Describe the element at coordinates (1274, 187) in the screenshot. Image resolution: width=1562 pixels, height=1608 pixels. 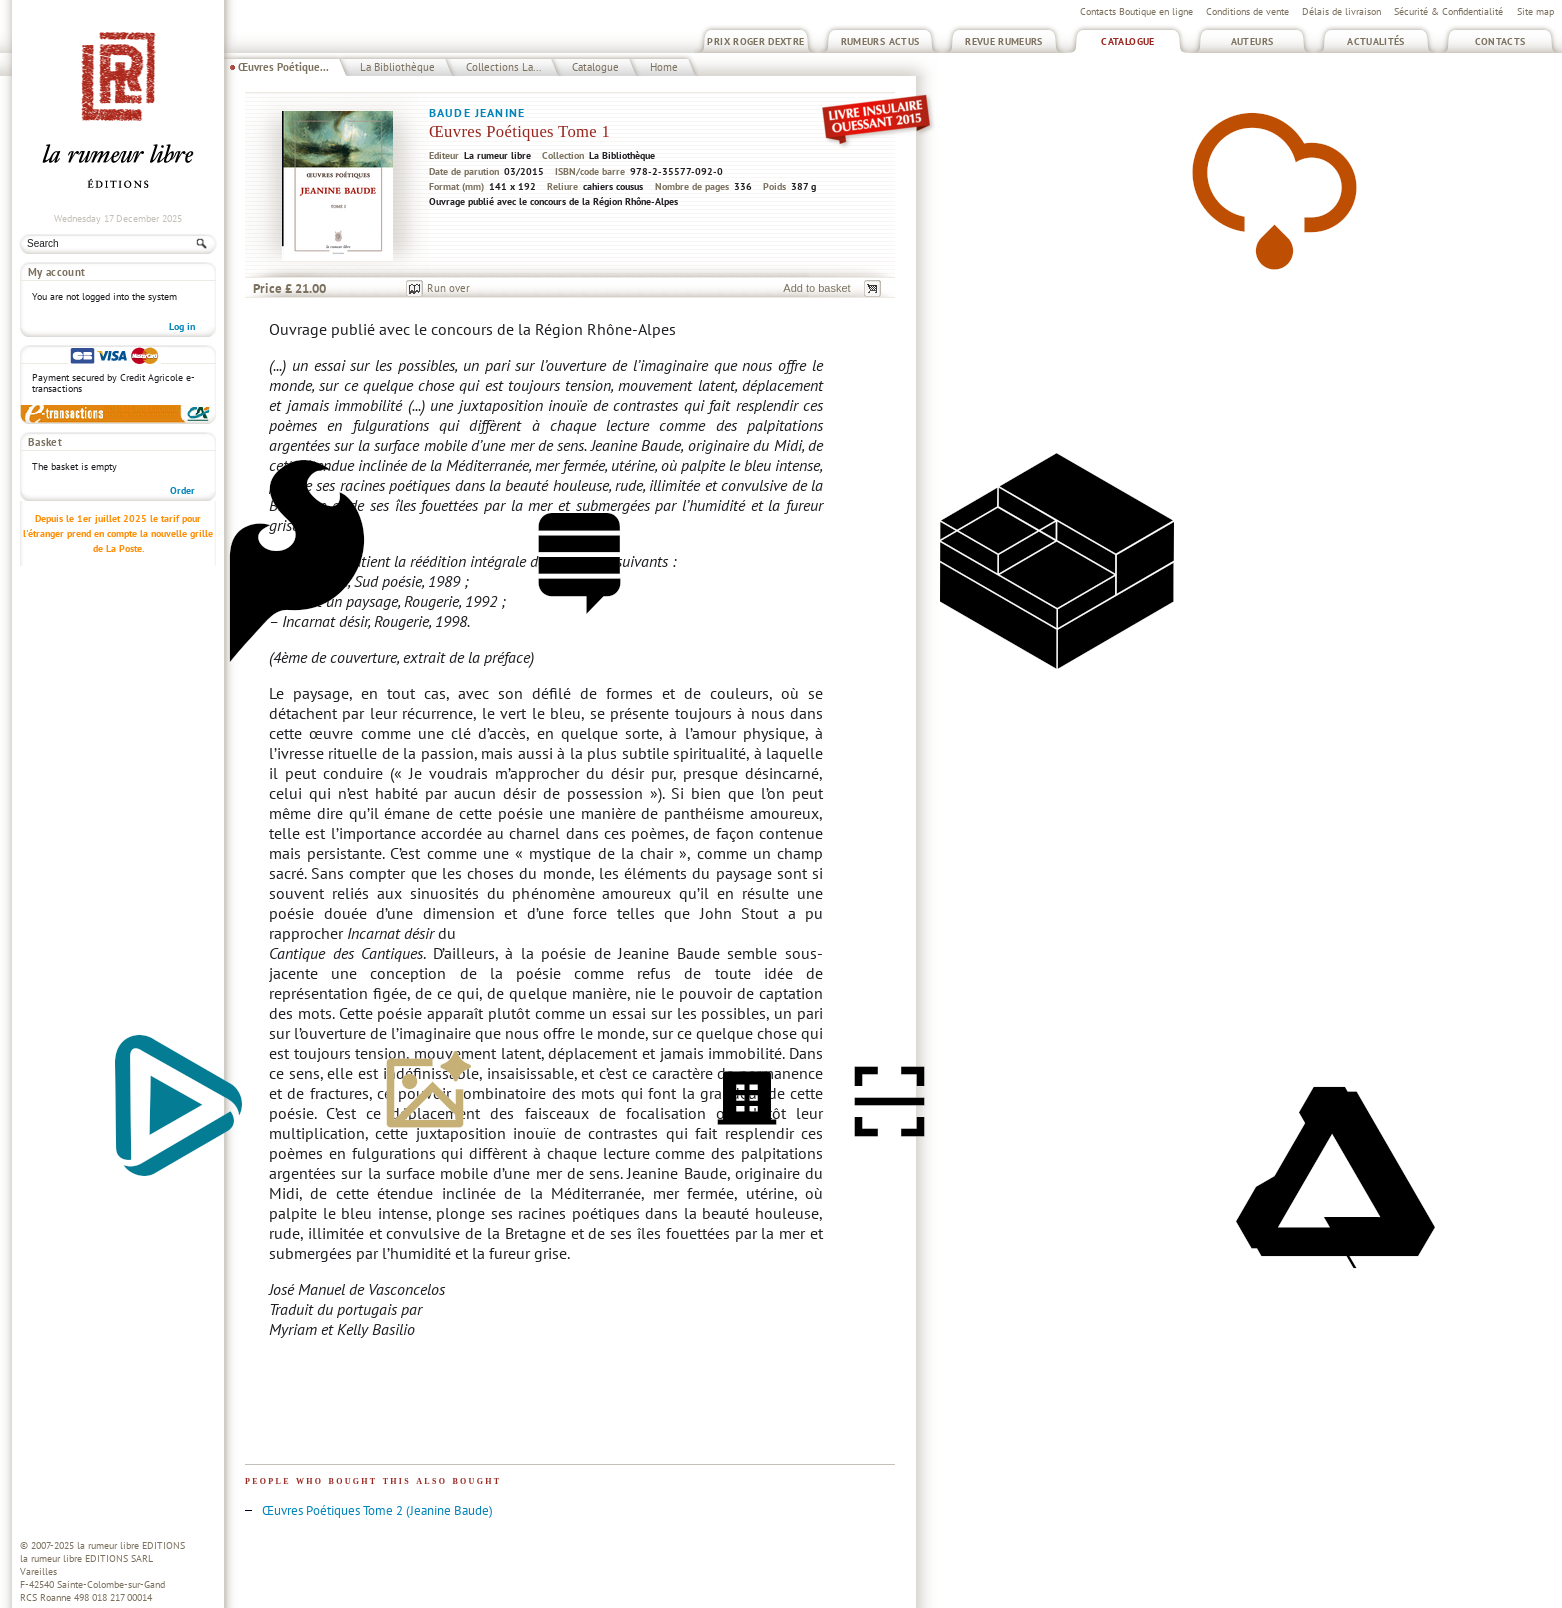
I see `indicates rainy weather conditions` at that location.